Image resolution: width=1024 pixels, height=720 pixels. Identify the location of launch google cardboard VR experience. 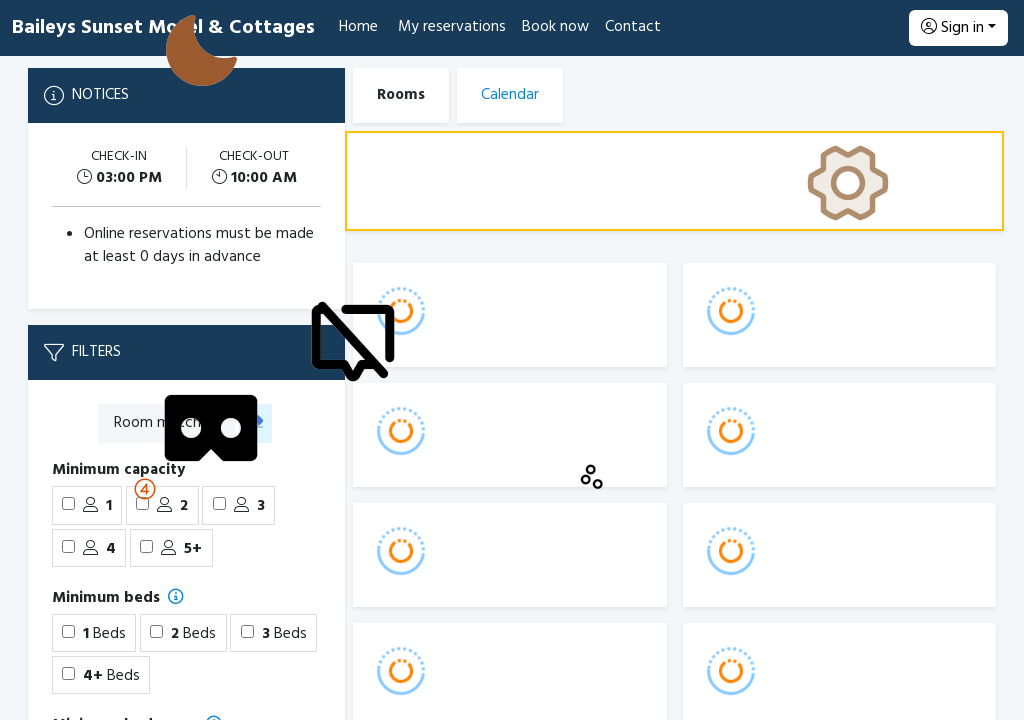
(211, 428).